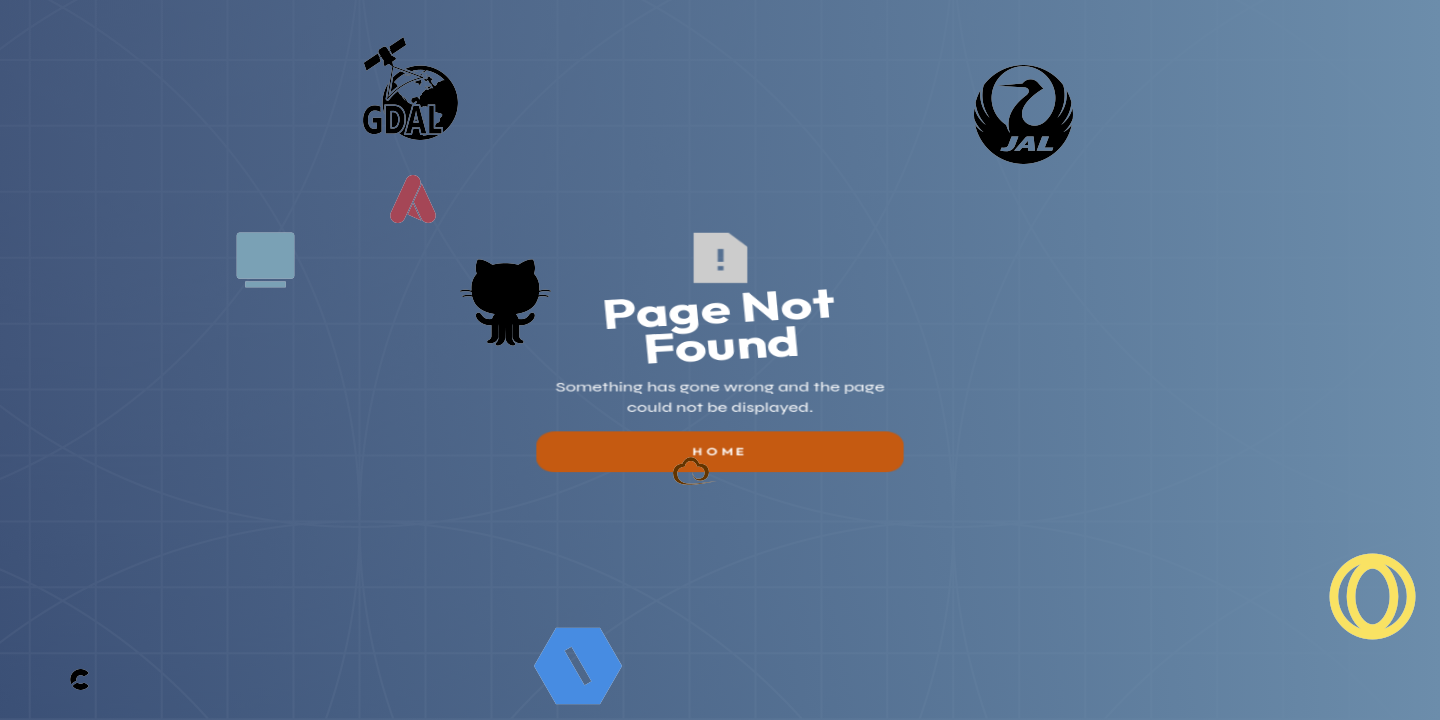 The width and height of the screenshot is (1440, 720). I want to click on Eclipse Adoptium logo, so click(413, 199).